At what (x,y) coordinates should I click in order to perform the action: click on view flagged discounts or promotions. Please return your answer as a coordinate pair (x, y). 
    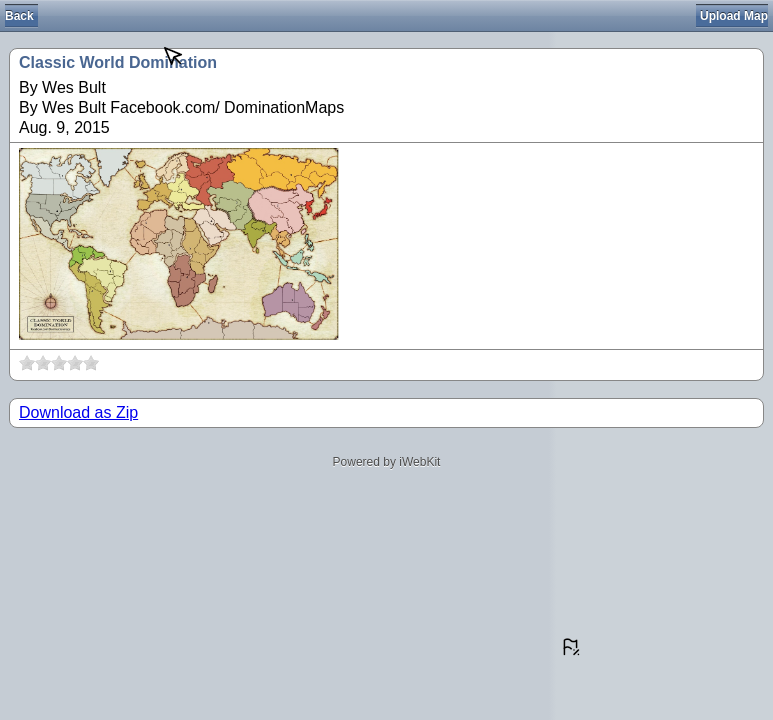
    Looking at the image, I should click on (570, 646).